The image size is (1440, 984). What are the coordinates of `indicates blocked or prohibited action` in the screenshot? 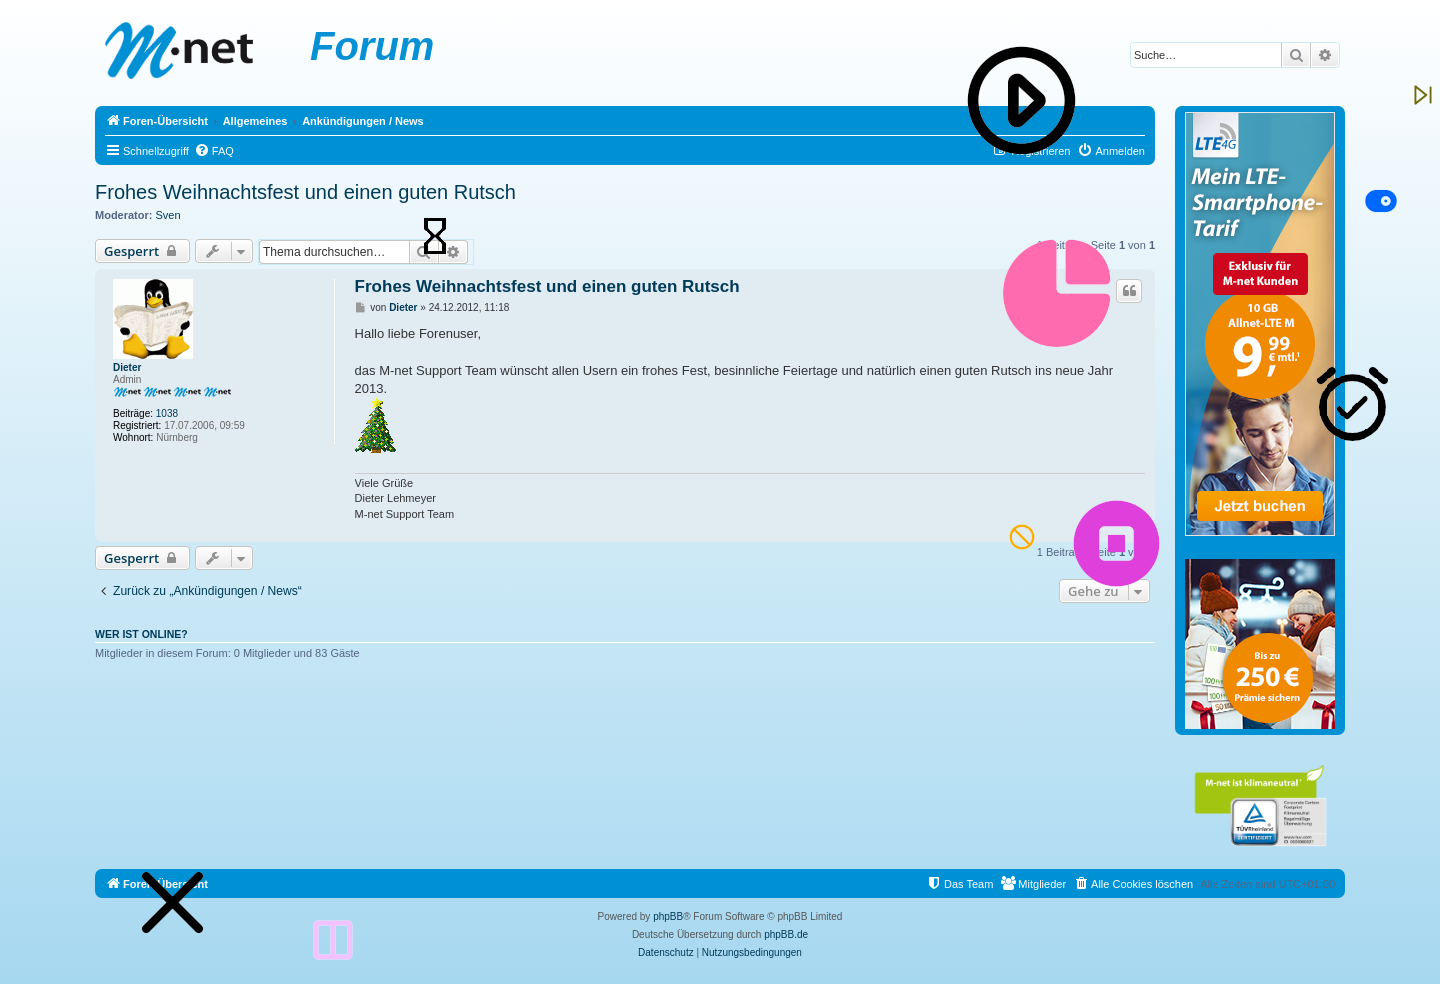 It's located at (1022, 537).